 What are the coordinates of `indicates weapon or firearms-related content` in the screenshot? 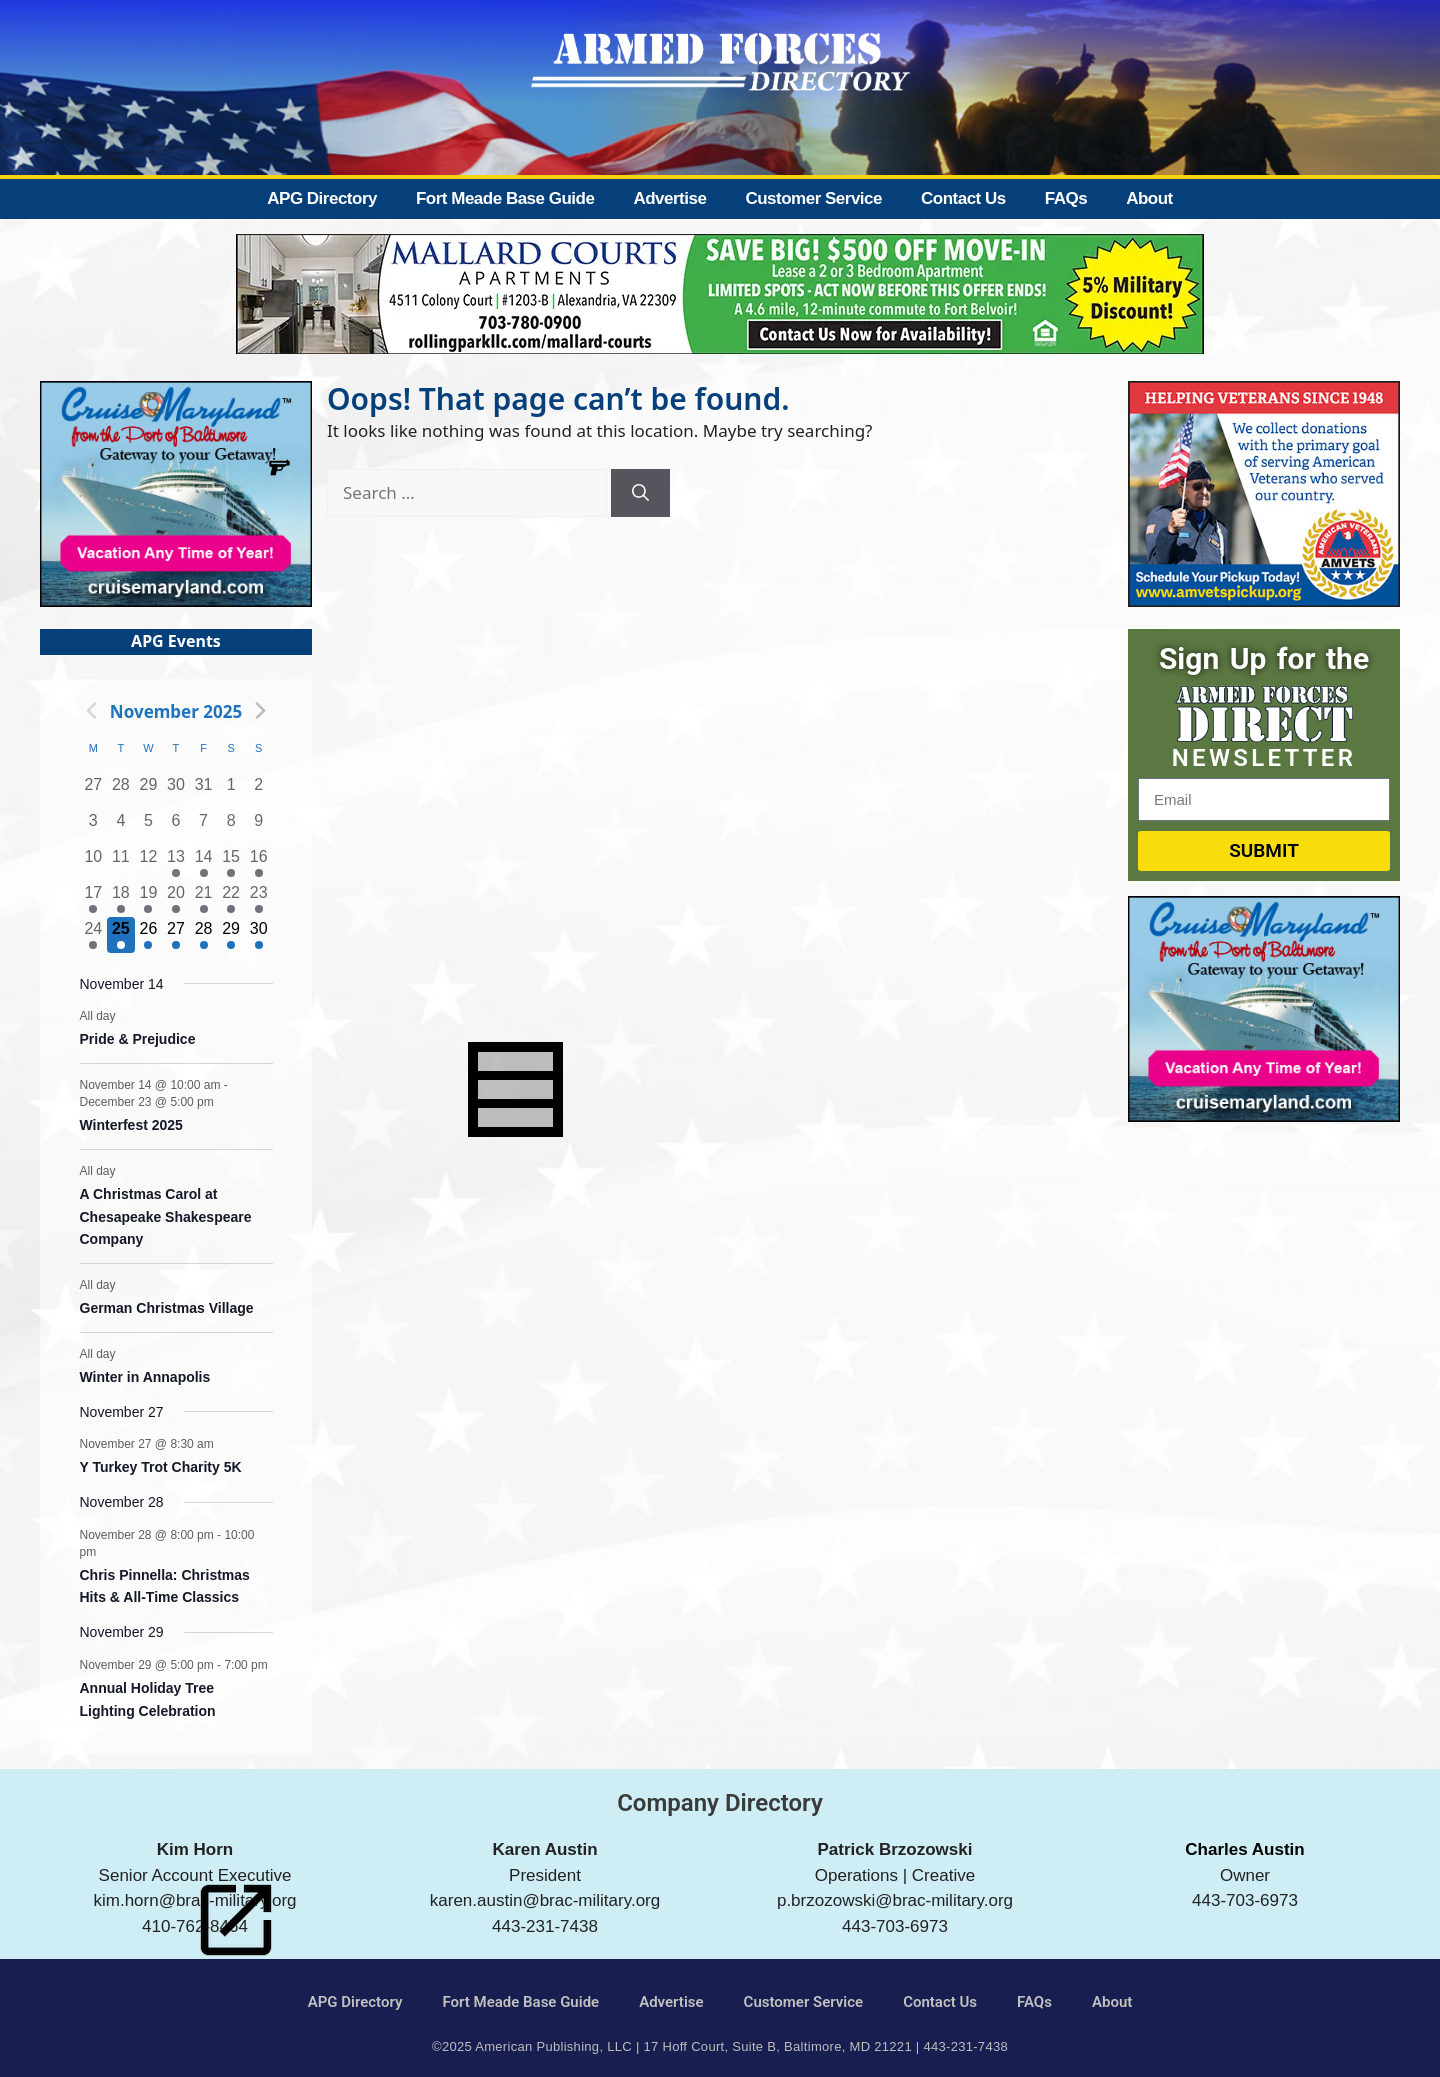 It's located at (279, 467).